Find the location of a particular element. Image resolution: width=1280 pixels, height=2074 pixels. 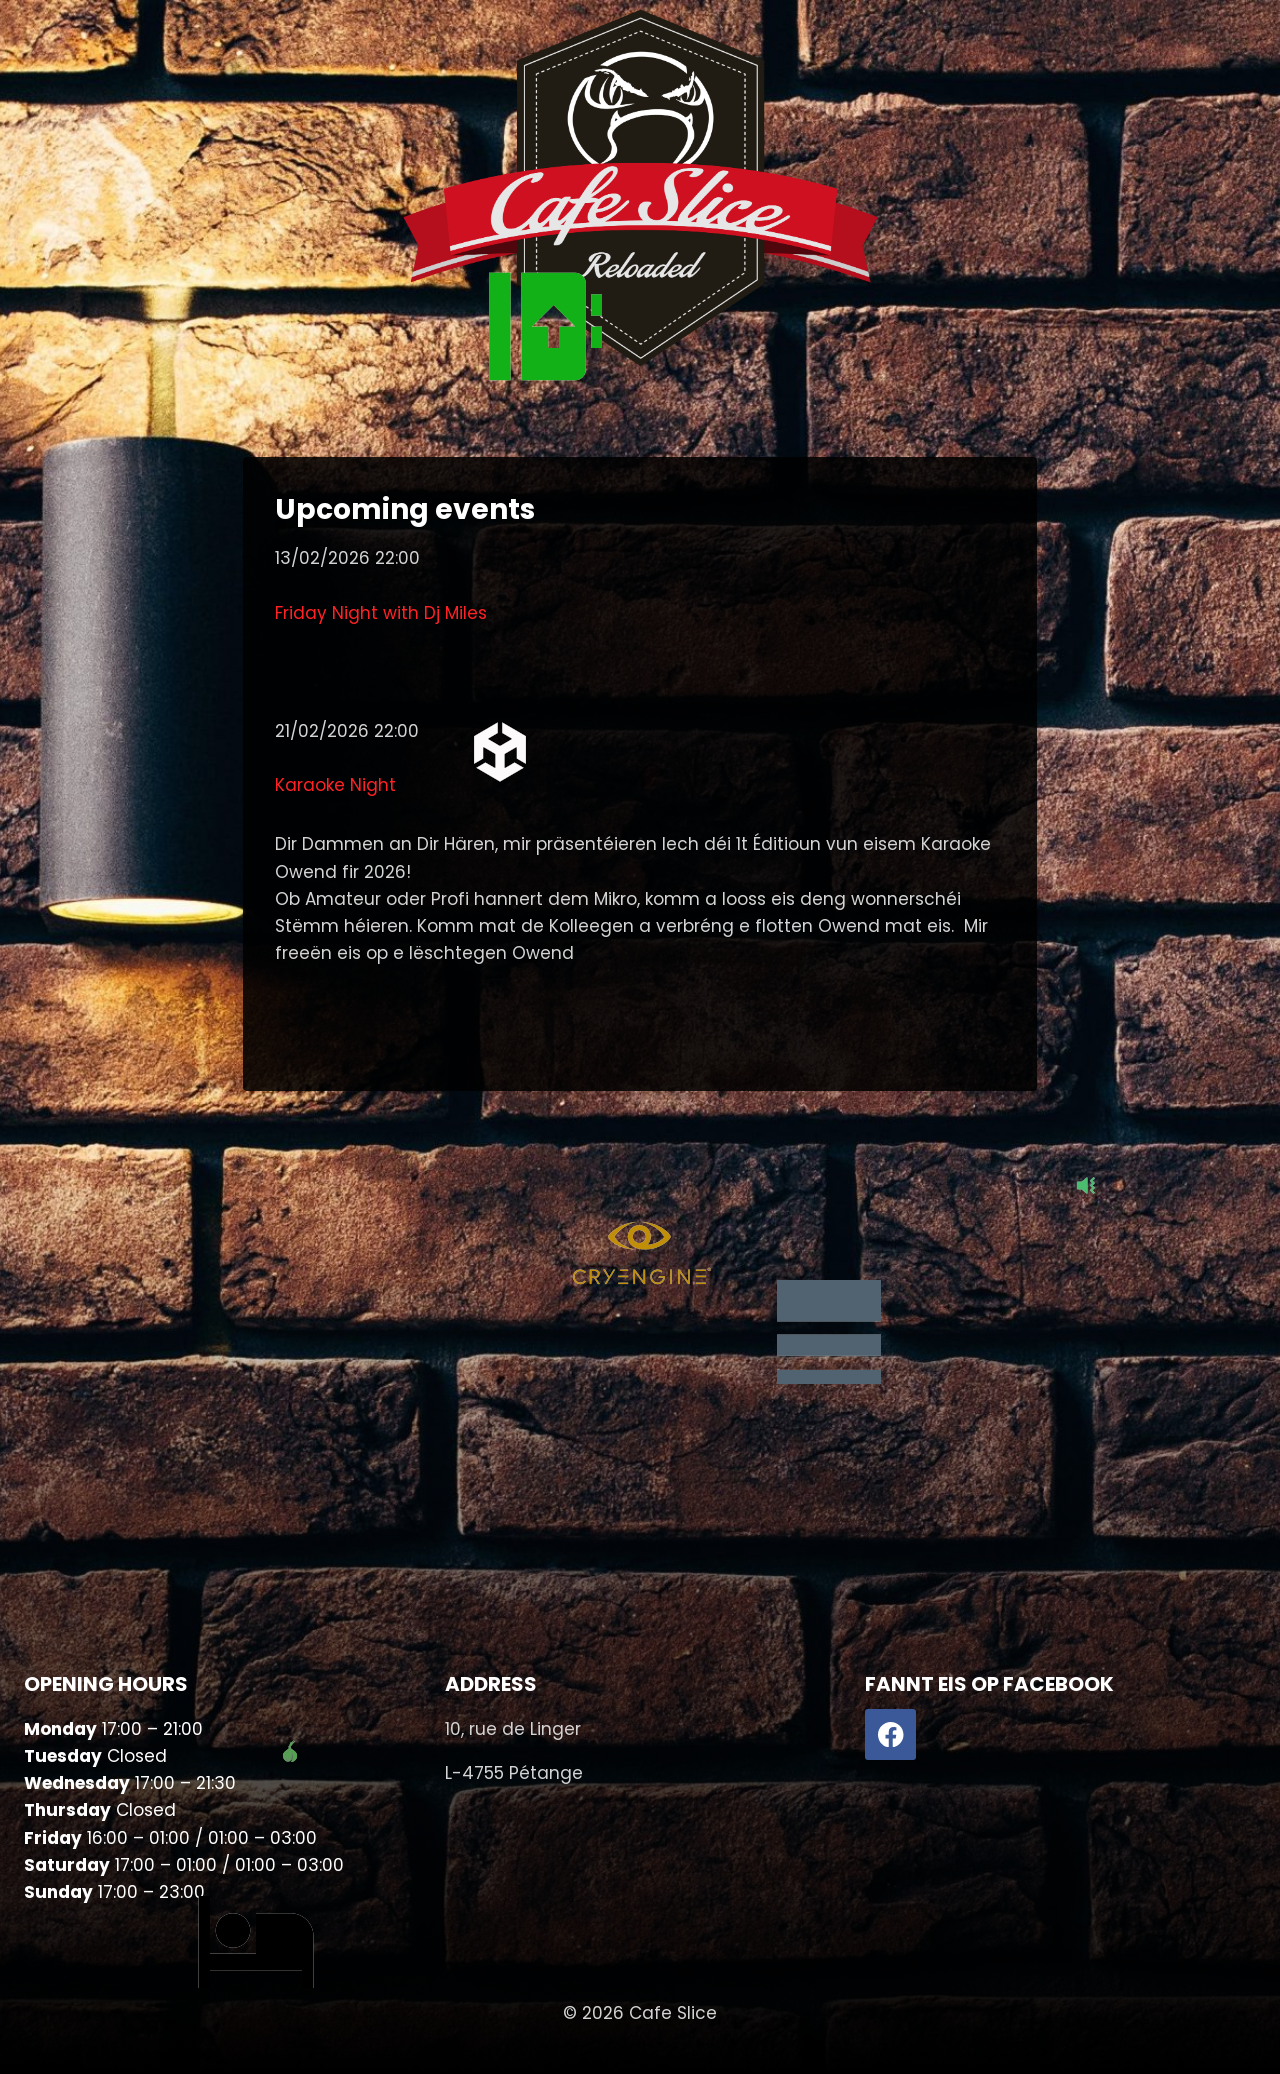

platform.sh logo is located at coordinates (829, 1332).